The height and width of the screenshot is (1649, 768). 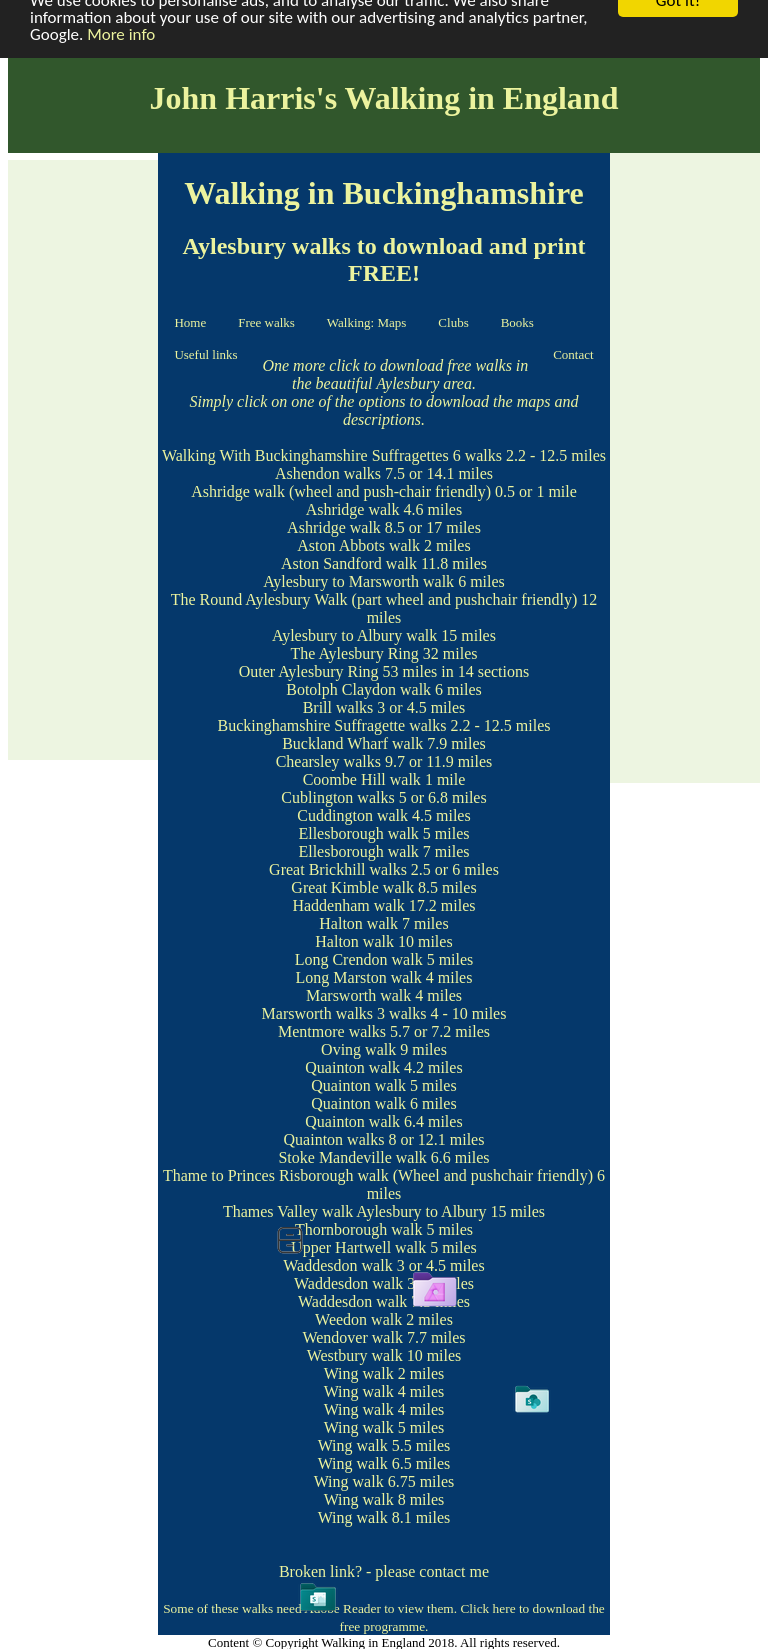 What do you see at coordinates (290, 1241) in the screenshot?
I see `access file history settings` at bounding box center [290, 1241].